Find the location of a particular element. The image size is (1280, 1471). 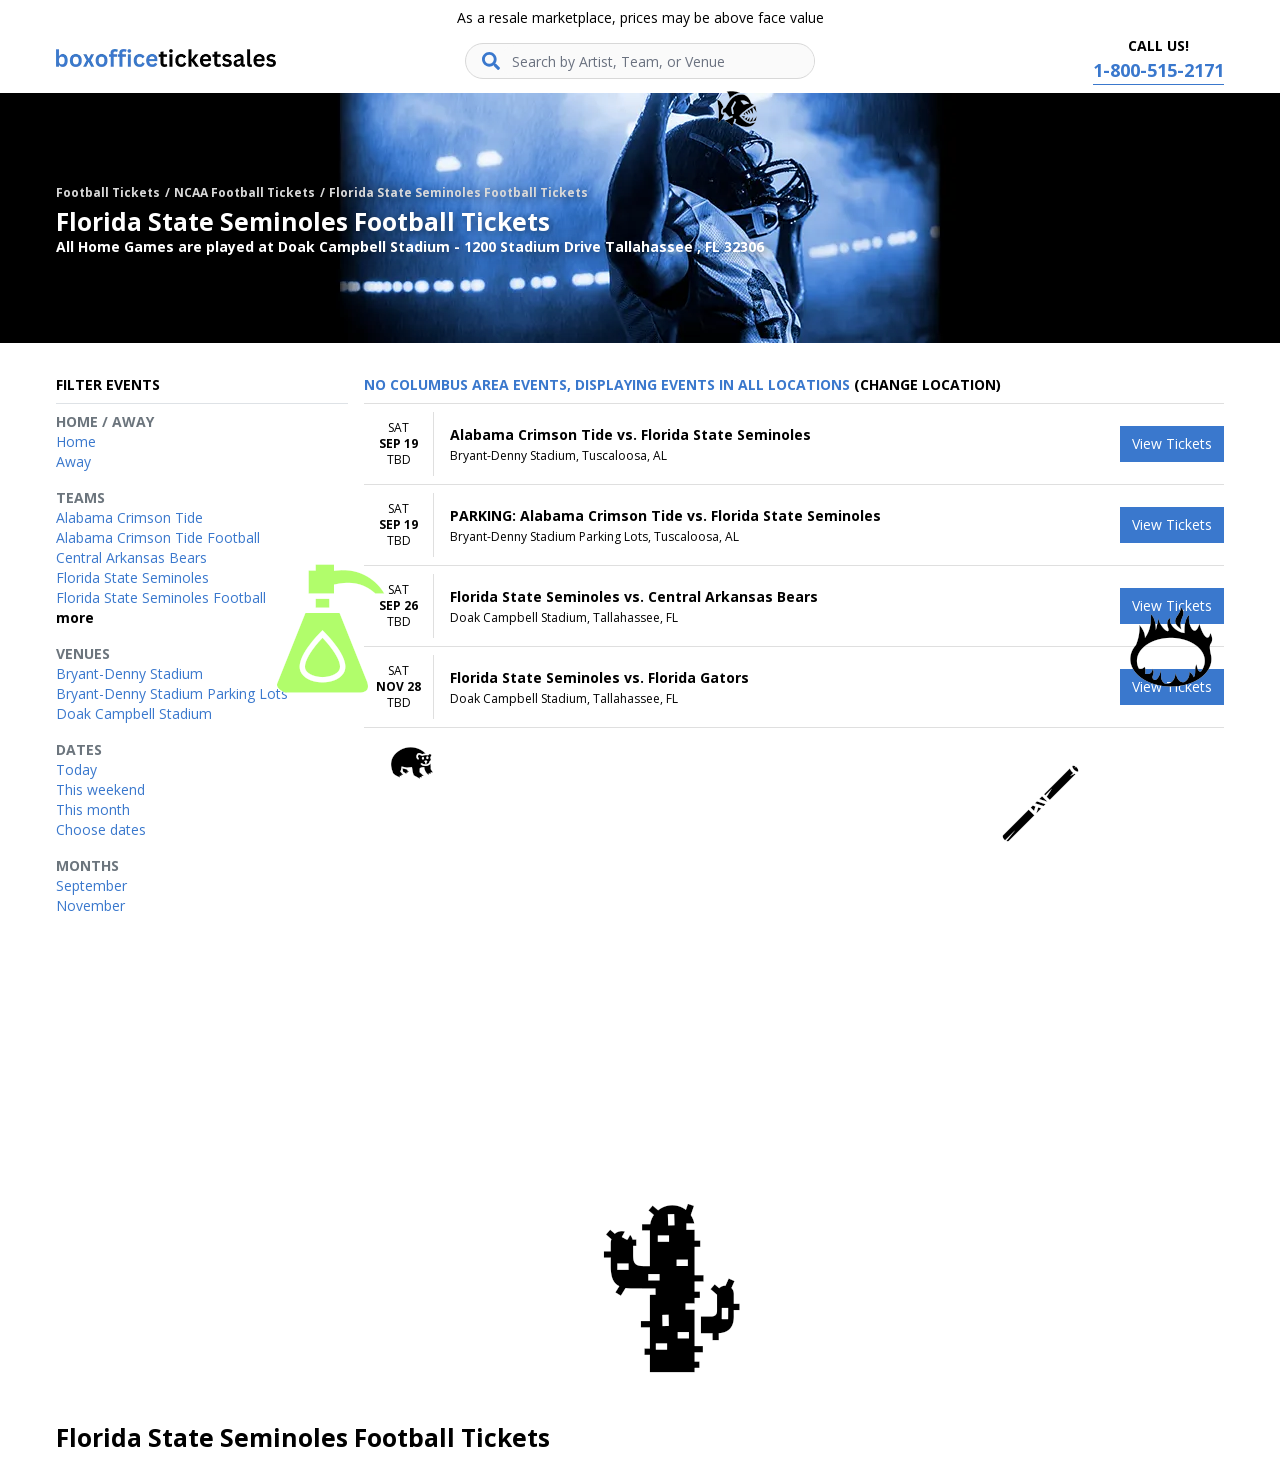

indicates a dangerous creature or hazard in a game is located at coordinates (737, 109).